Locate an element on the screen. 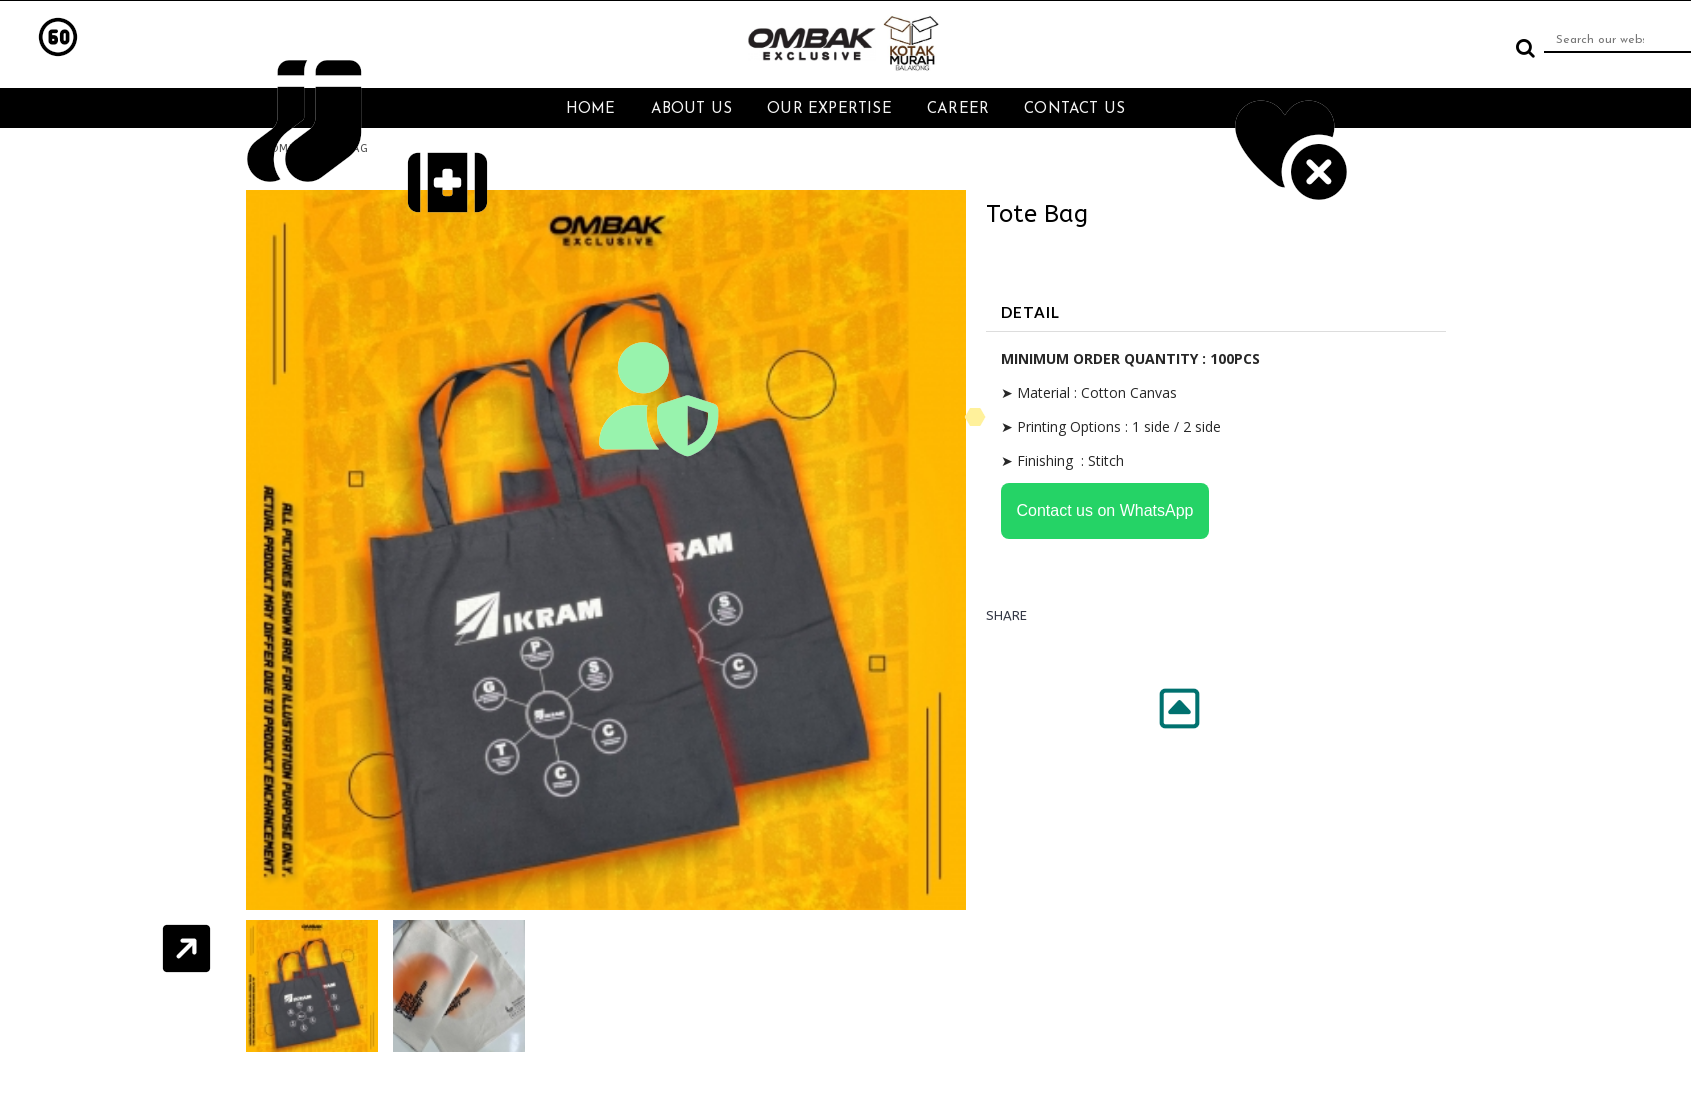 This screenshot has height=1100, width=1691. set a 60-second timer is located at coordinates (58, 37).